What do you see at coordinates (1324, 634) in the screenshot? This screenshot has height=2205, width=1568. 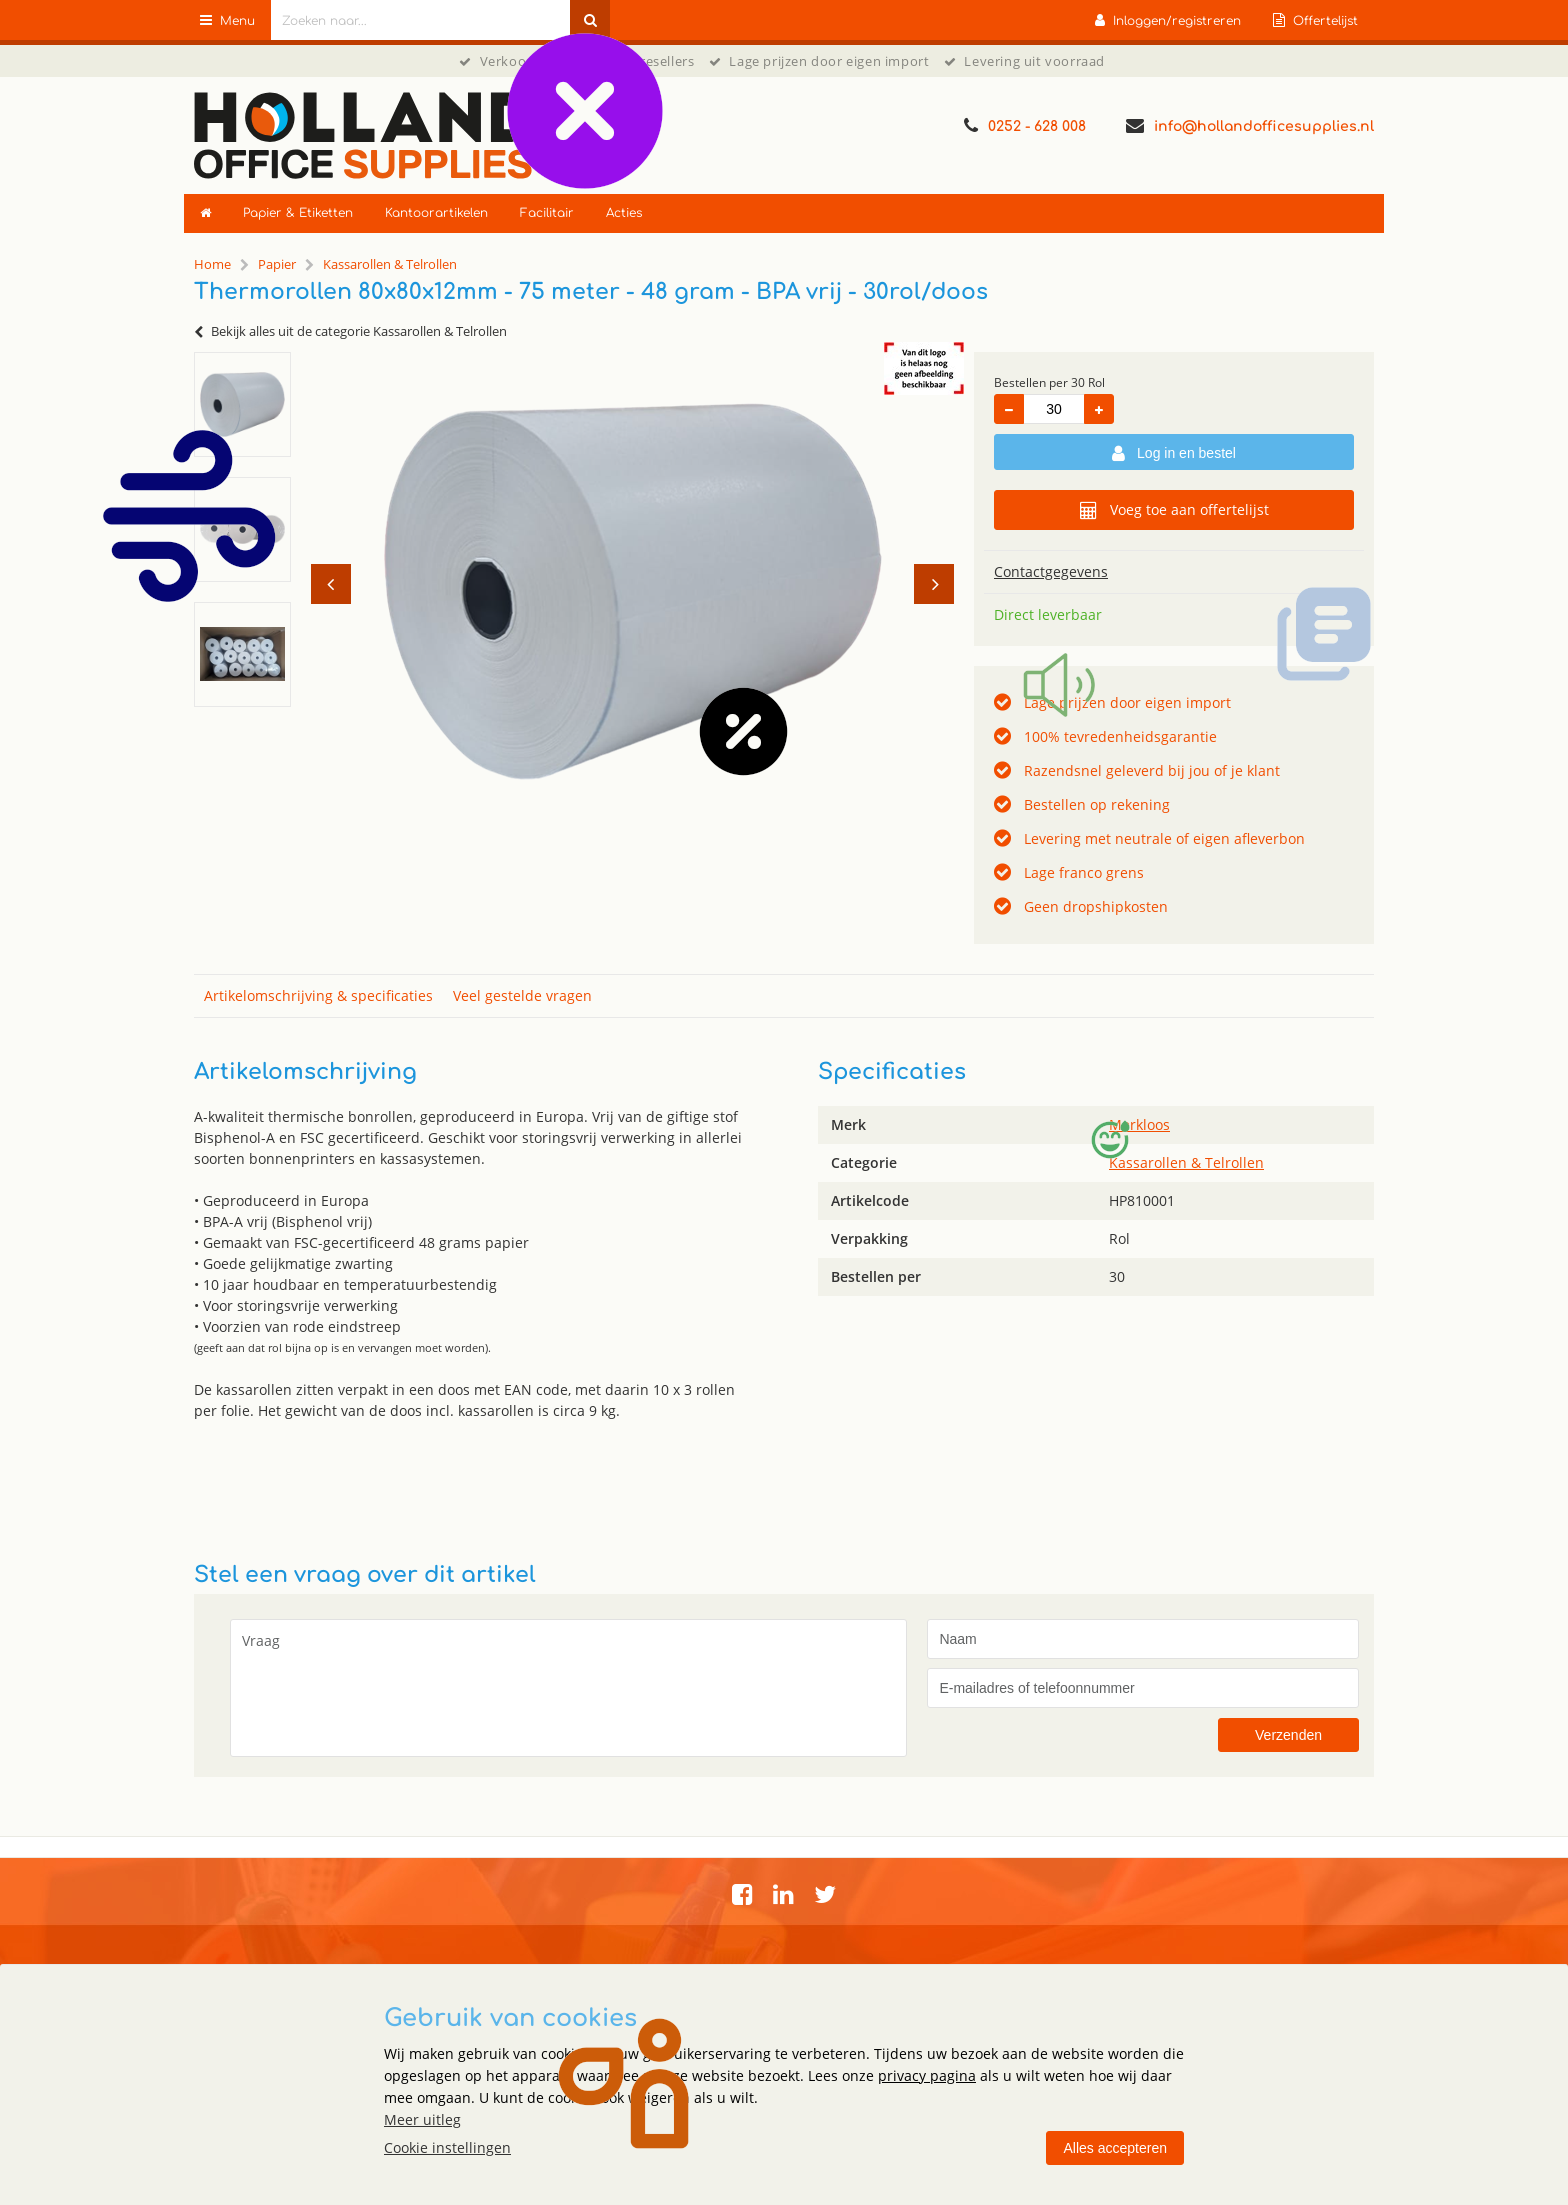 I see `access your saved content library` at bounding box center [1324, 634].